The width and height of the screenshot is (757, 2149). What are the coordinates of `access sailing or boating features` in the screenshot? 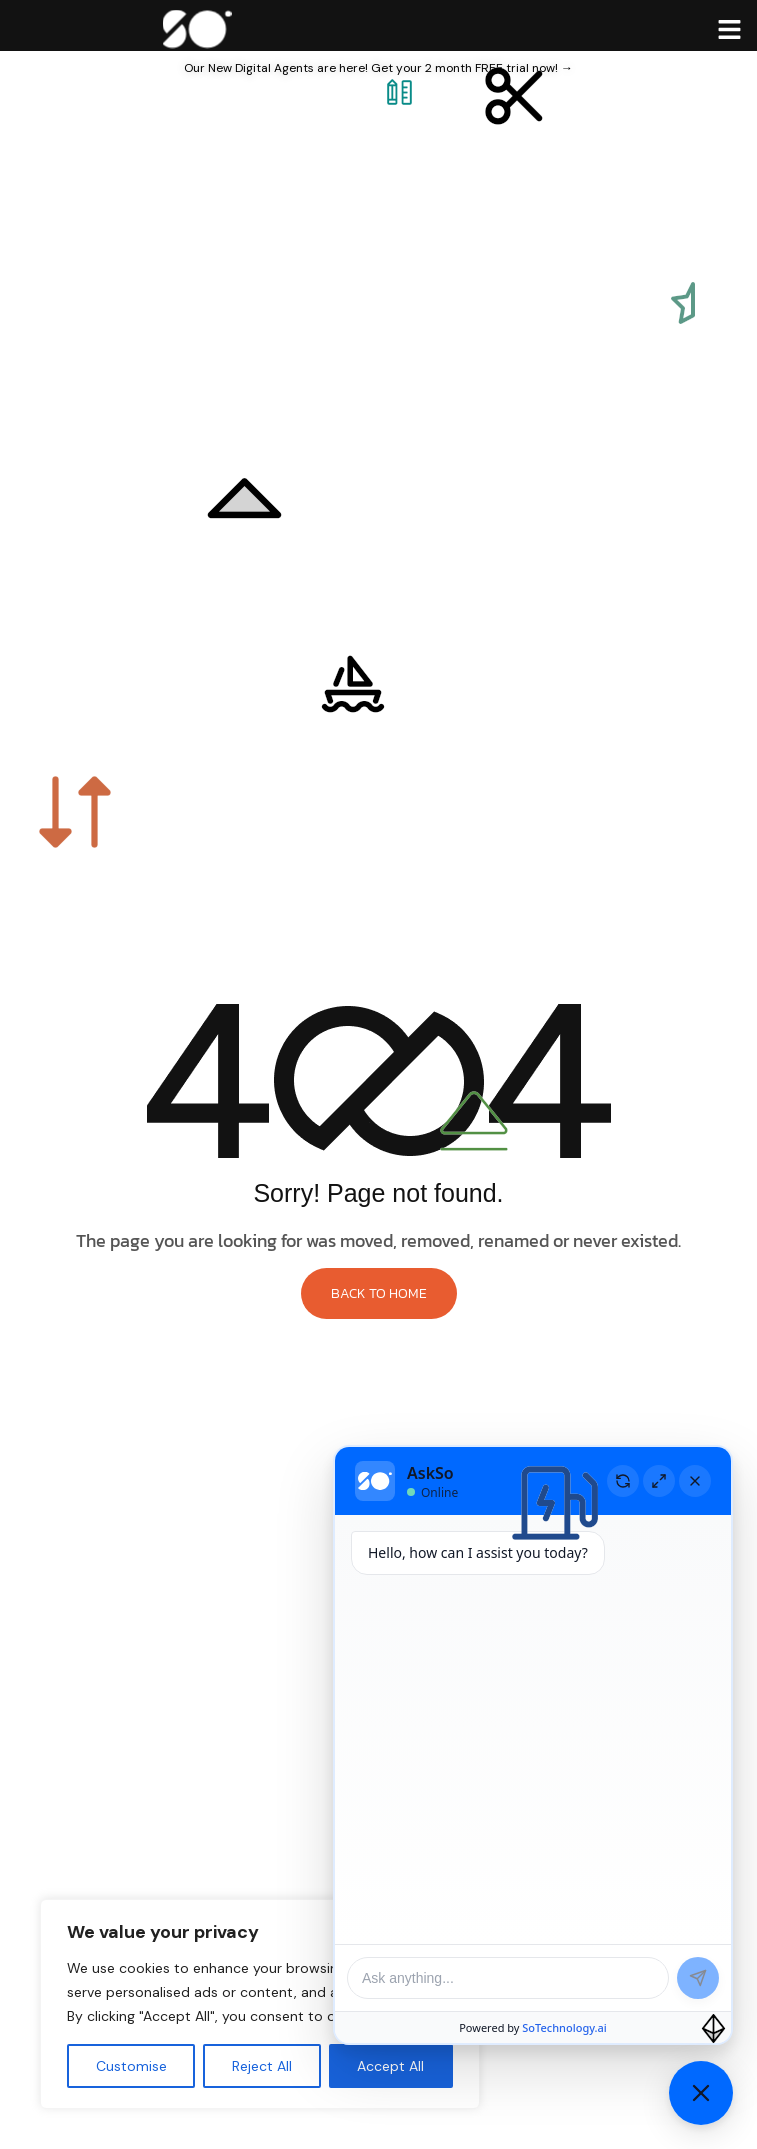 It's located at (353, 684).